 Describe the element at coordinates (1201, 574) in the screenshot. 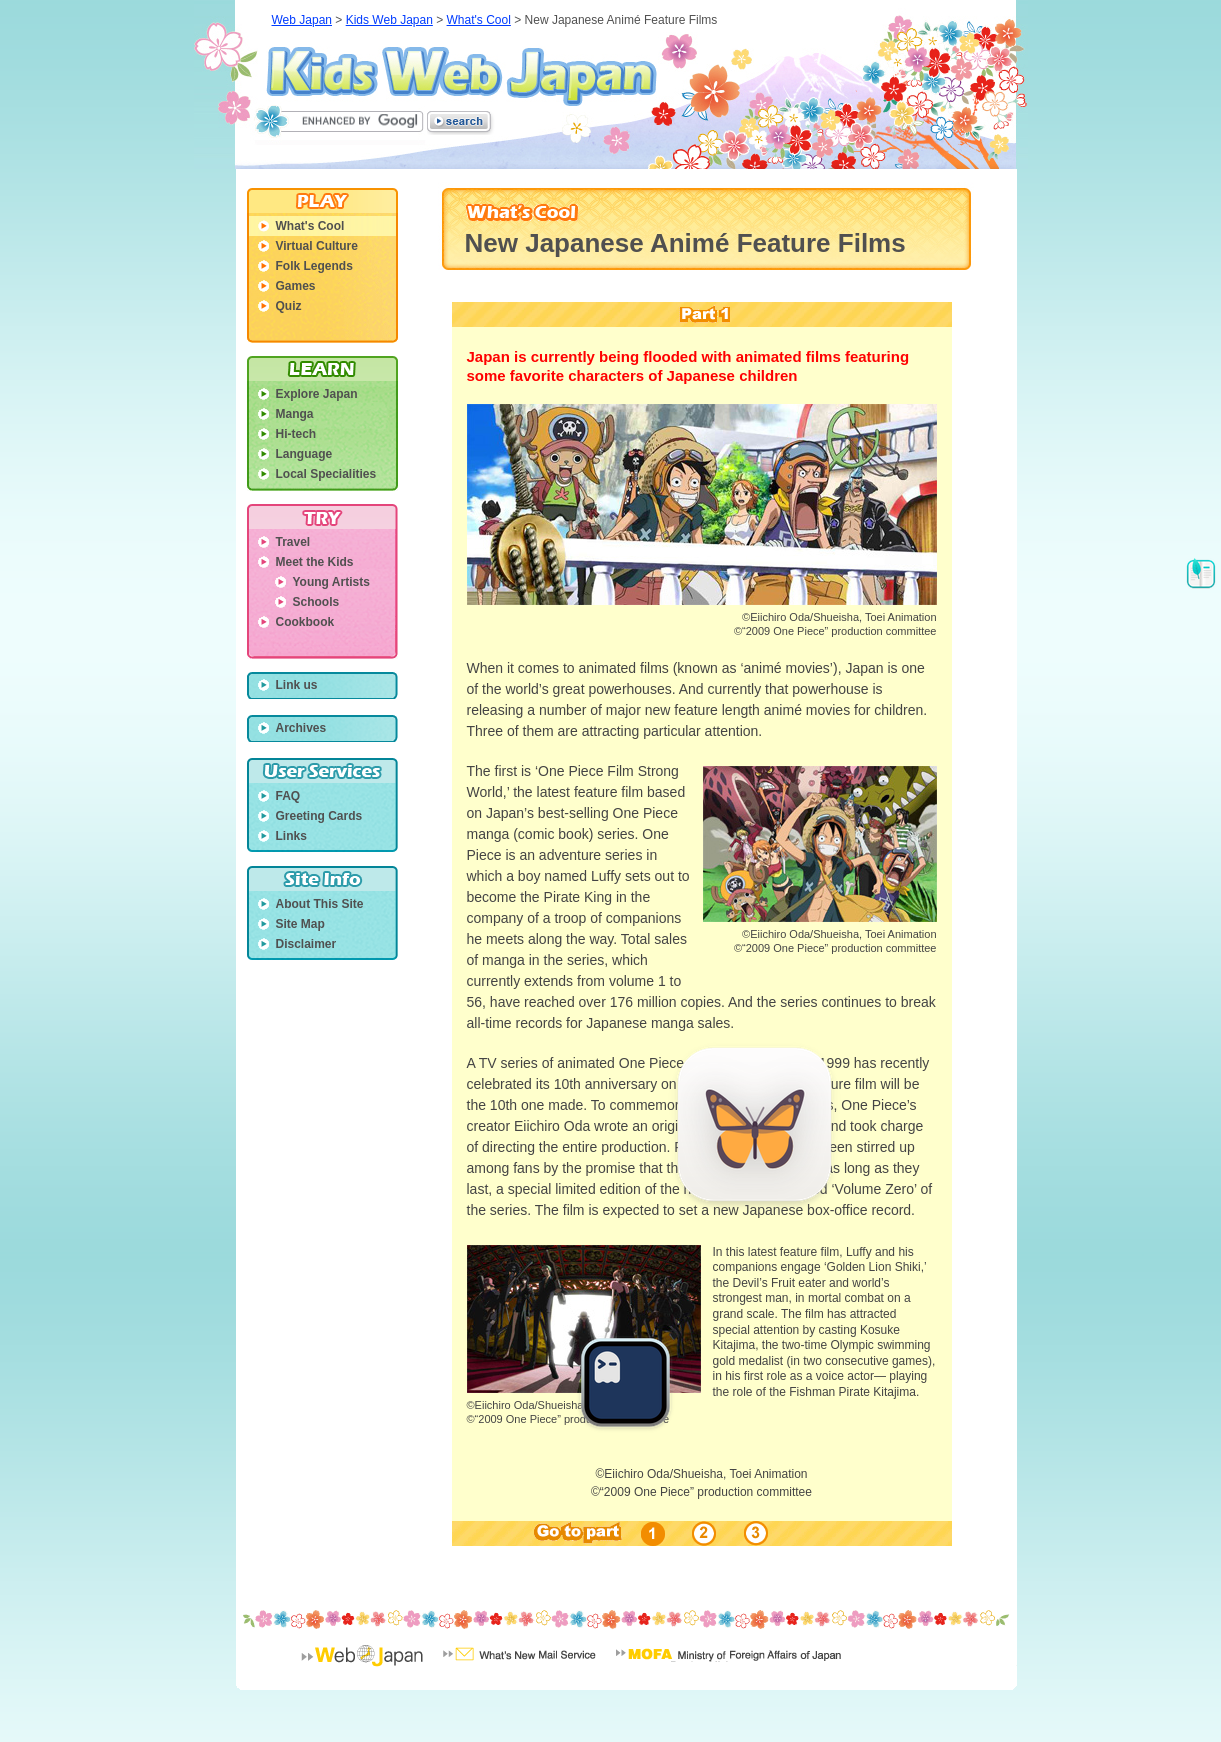

I see `open foliate e-book reader app` at that location.